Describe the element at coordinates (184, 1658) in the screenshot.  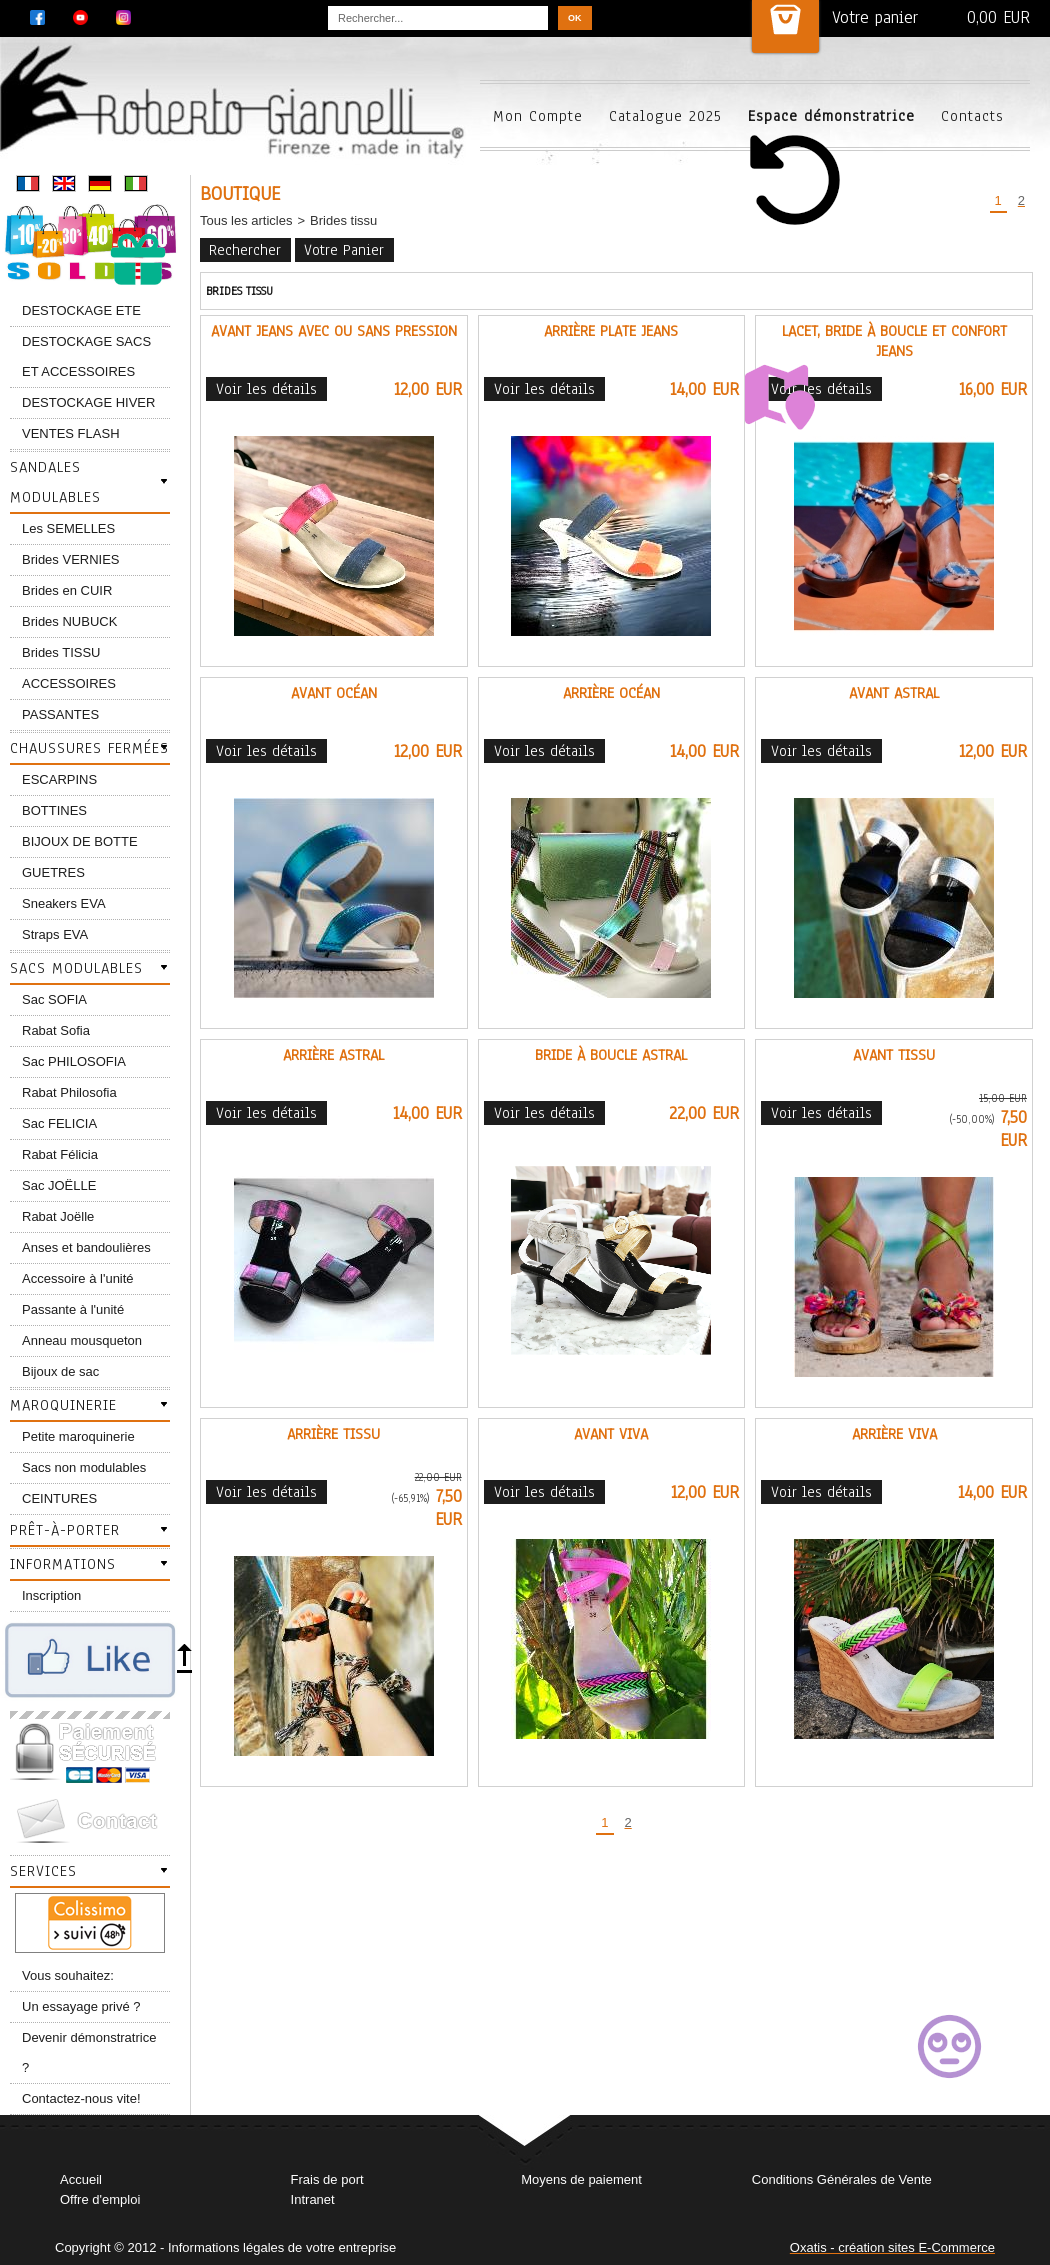
I see `upgrade to a newer version` at that location.